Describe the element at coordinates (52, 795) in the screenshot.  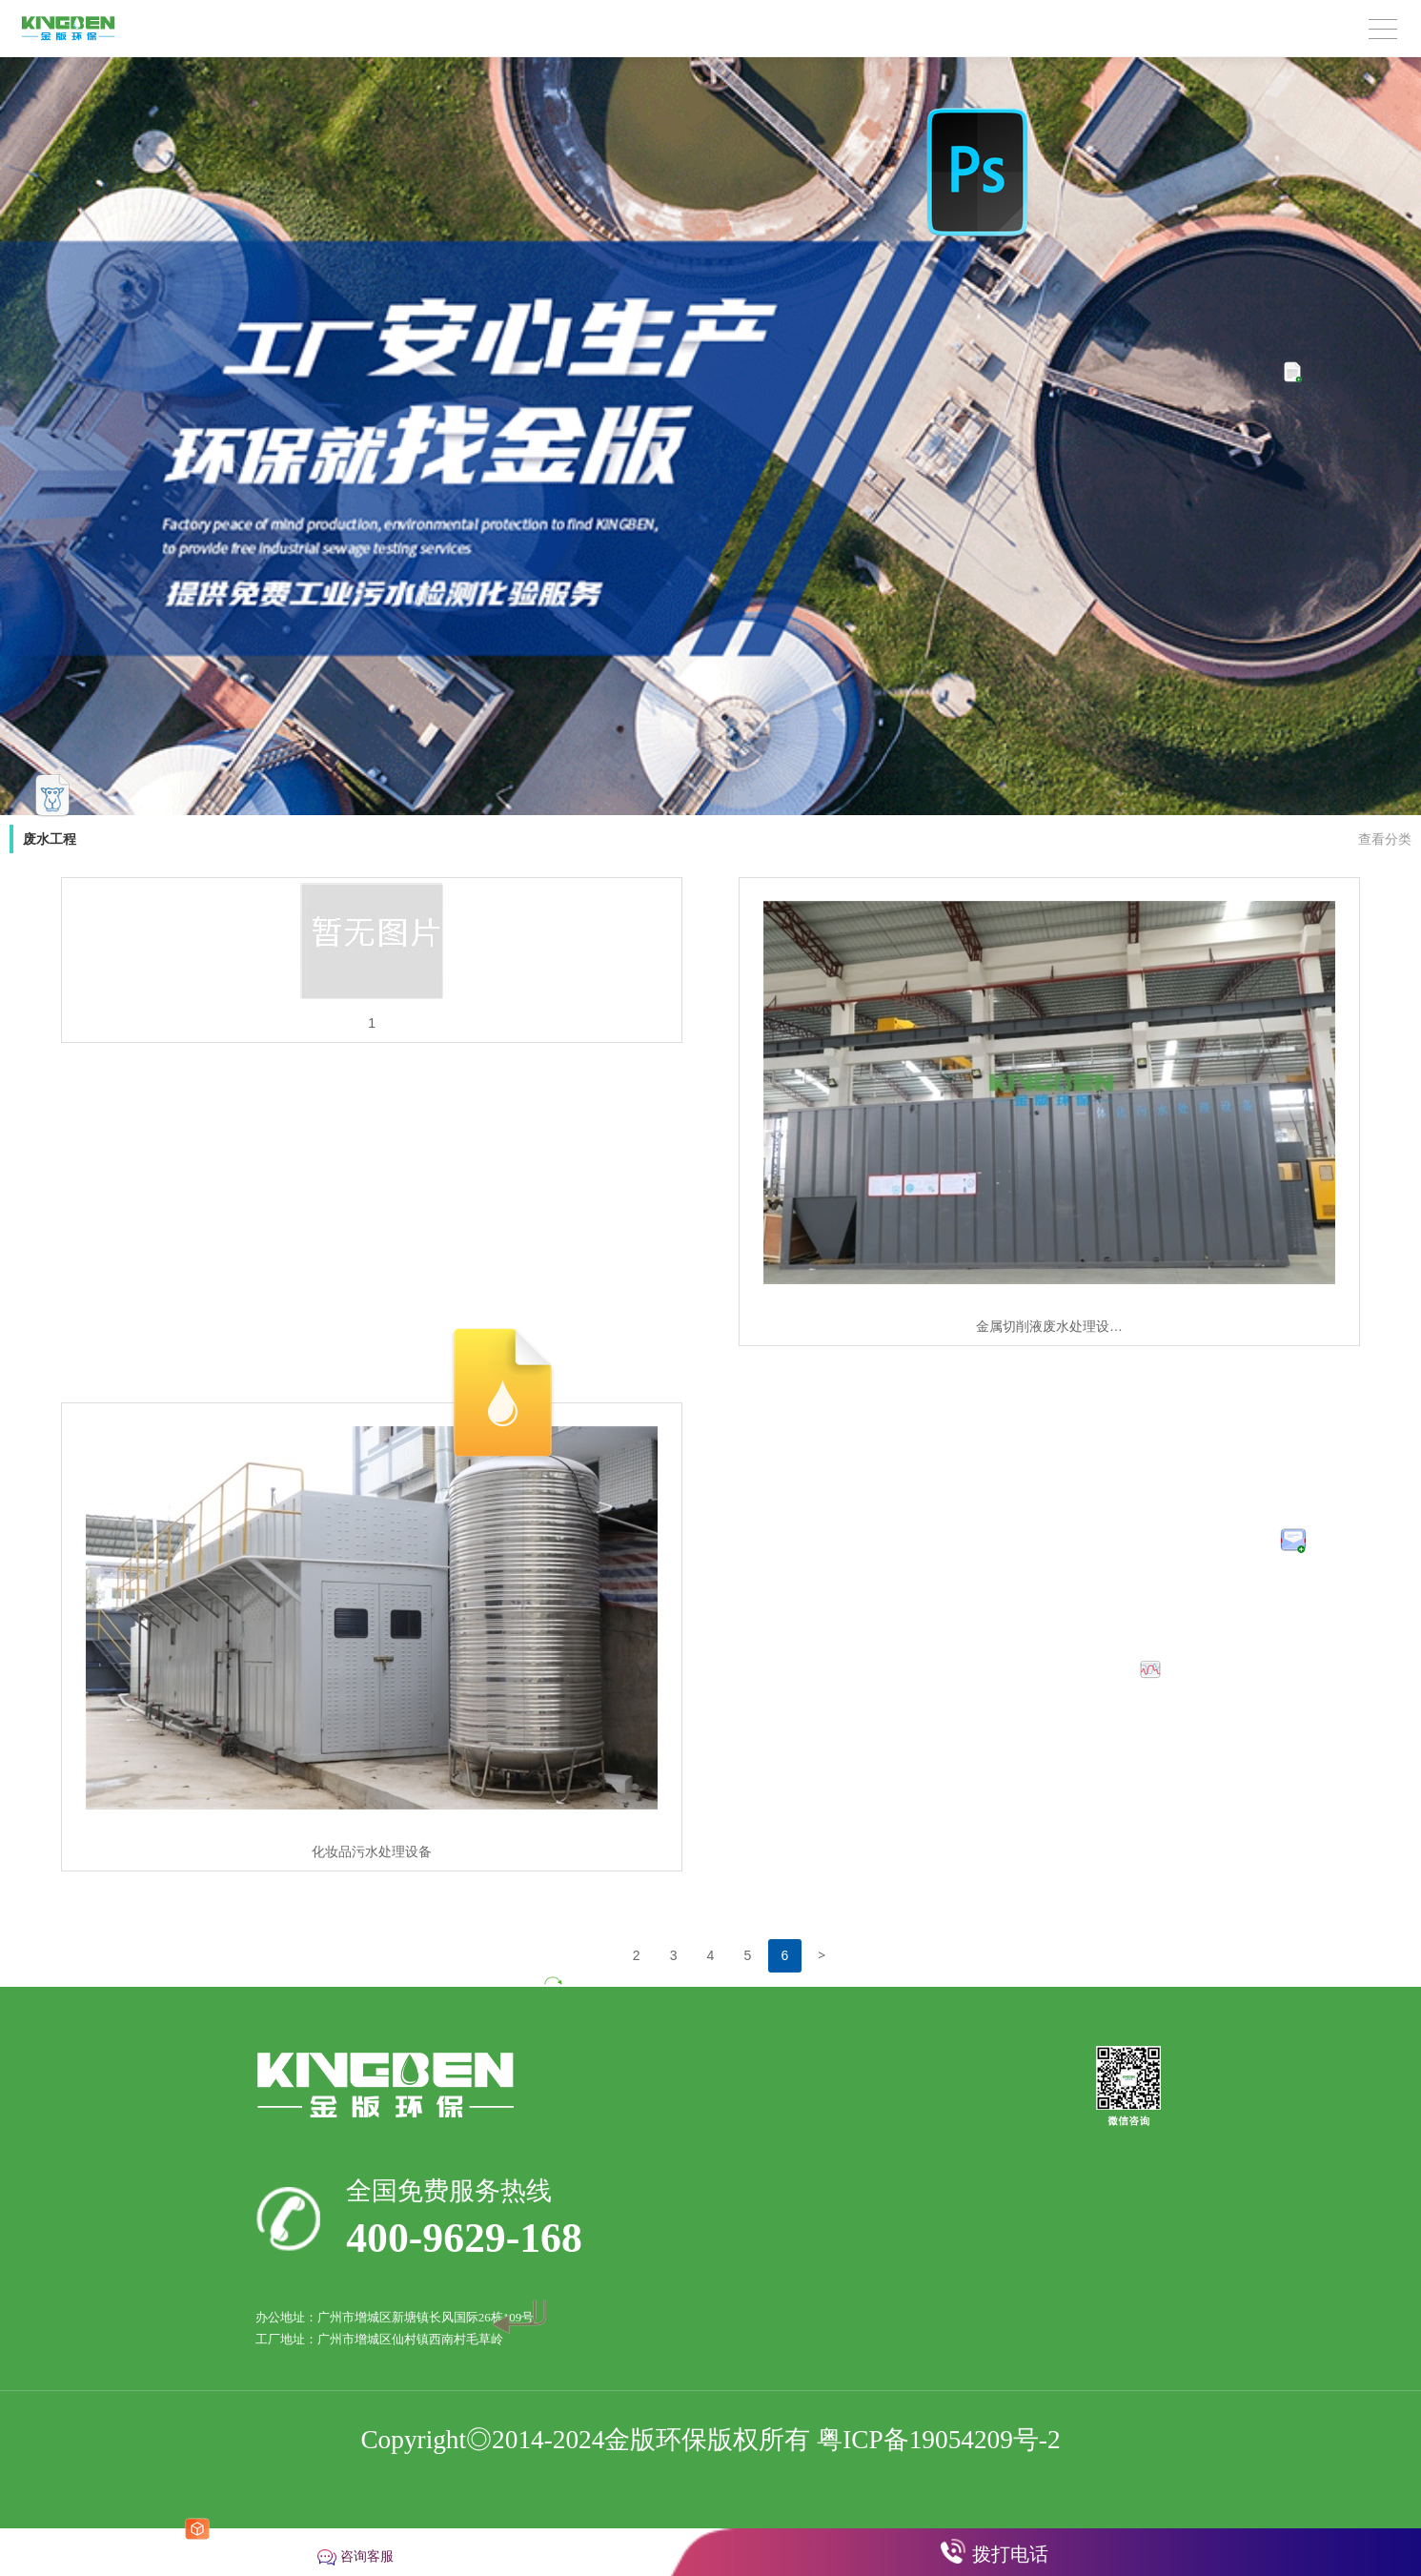
I see `a perl programming language file` at that location.